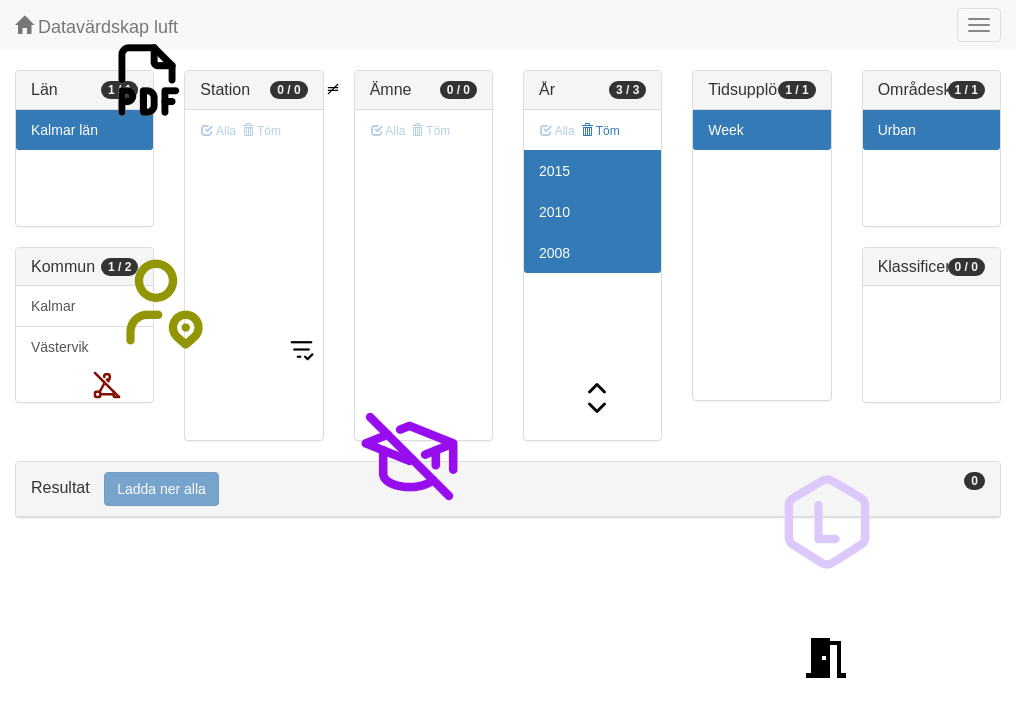 The height and width of the screenshot is (720, 1016). What do you see at coordinates (301, 349) in the screenshot?
I see `filter applied successfully` at bounding box center [301, 349].